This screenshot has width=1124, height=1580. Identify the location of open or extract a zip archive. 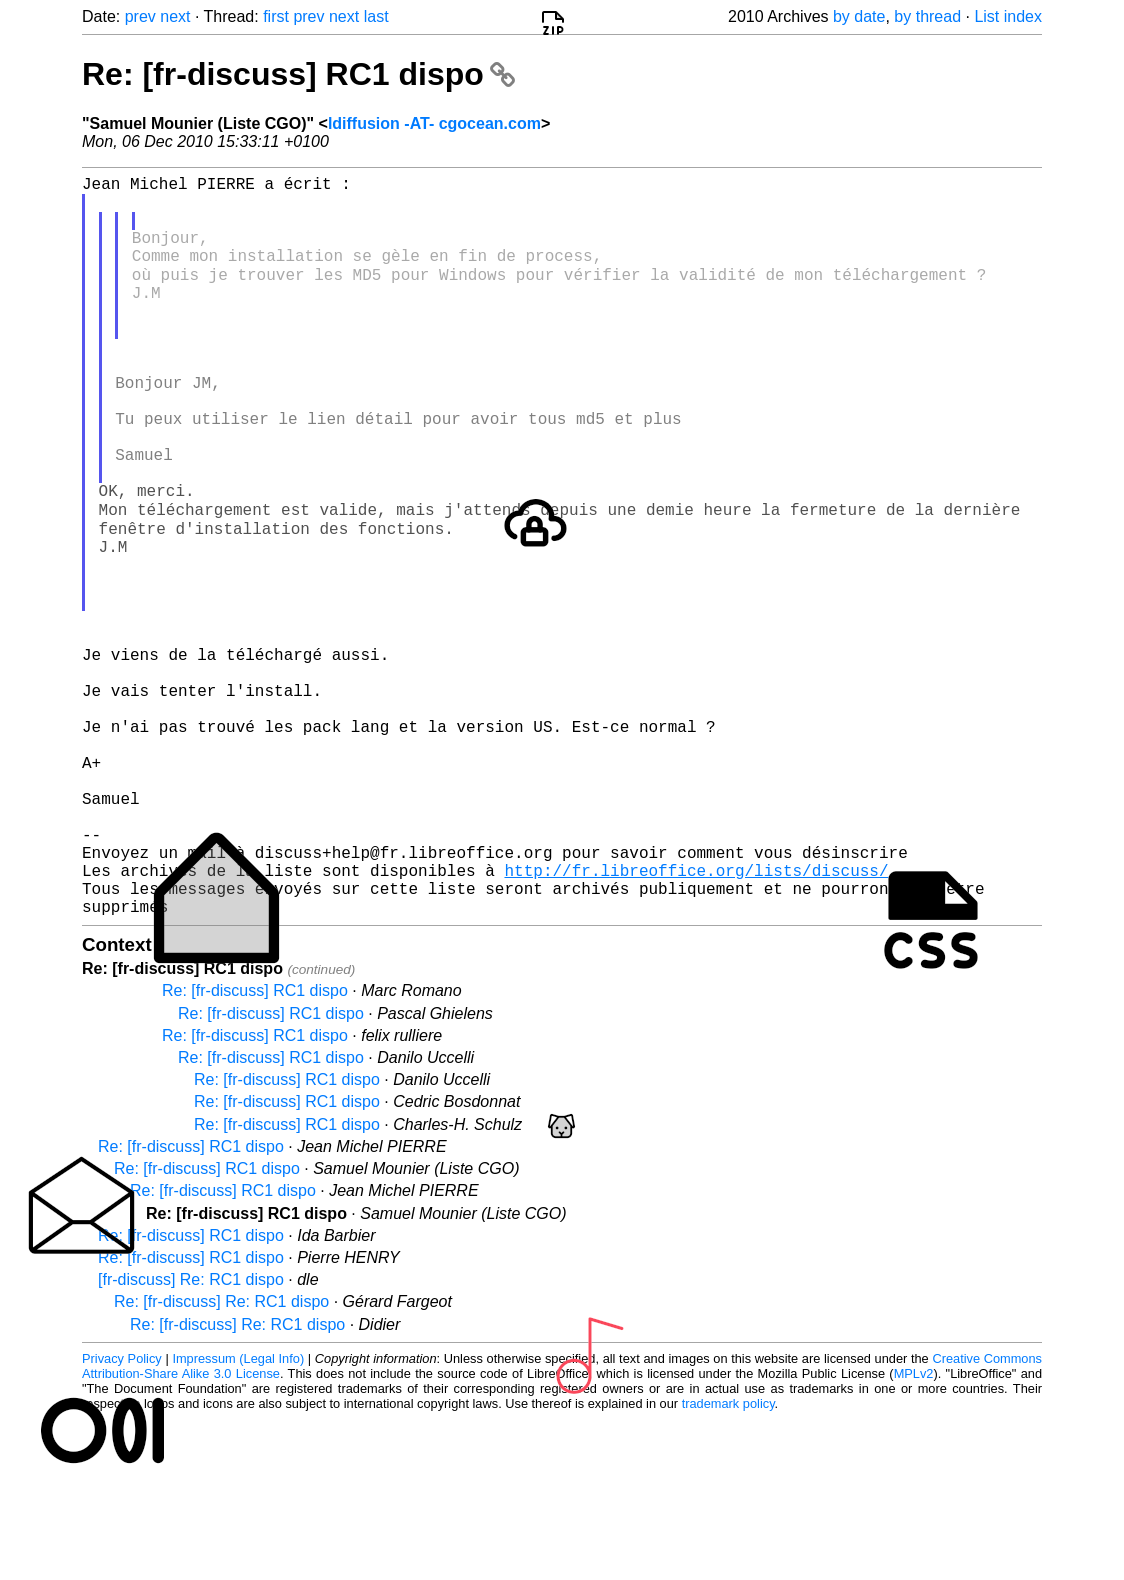
(553, 24).